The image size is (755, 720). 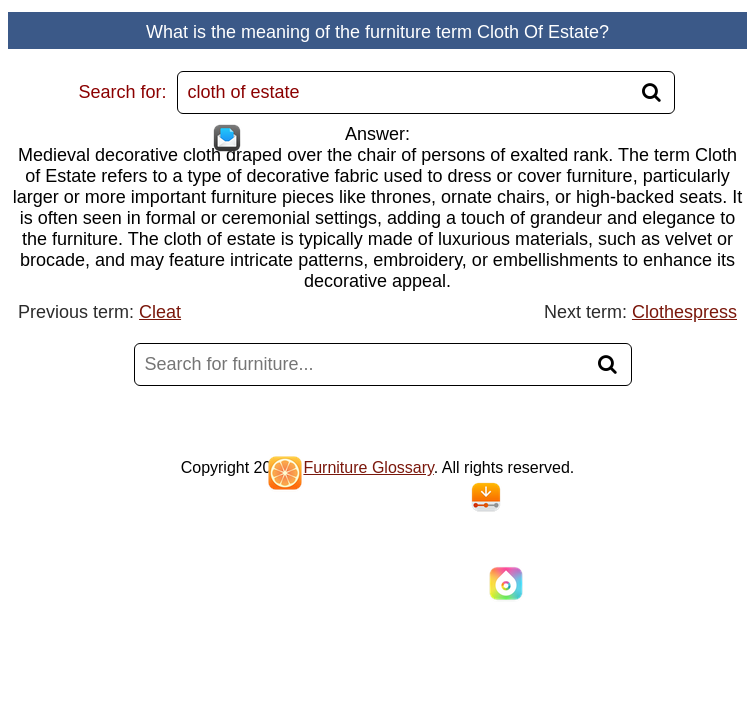 What do you see at coordinates (285, 473) in the screenshot?
I see `open clementine music player` at bounding box center [285, 473].